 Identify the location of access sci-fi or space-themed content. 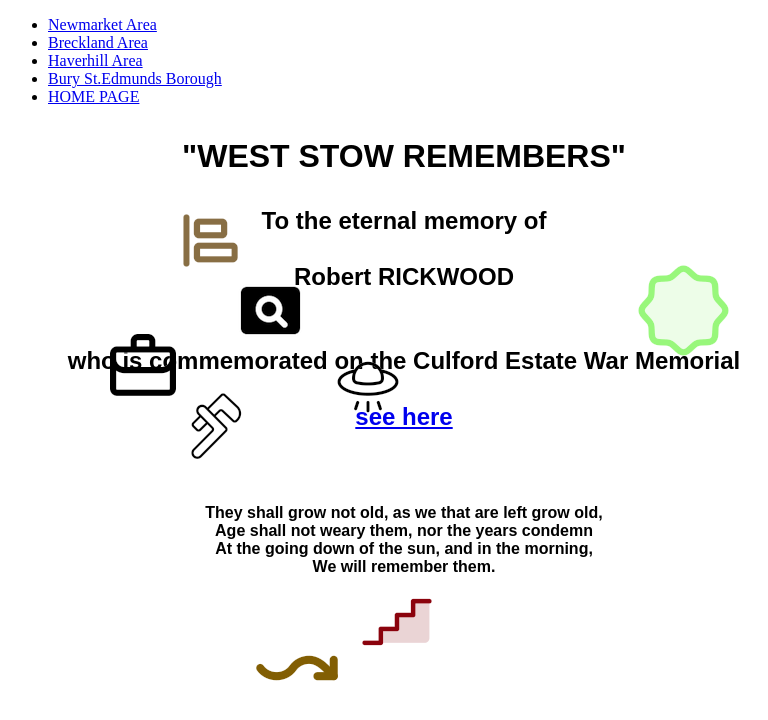
(368, 386).